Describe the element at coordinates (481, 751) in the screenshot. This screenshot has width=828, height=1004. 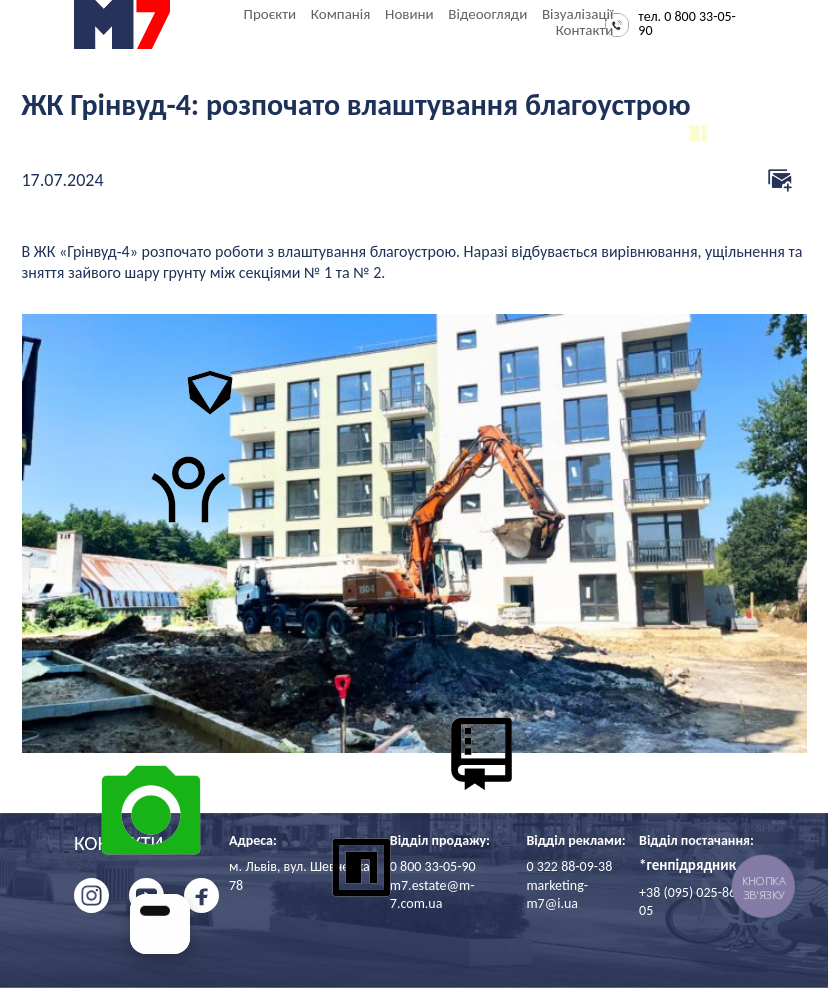
I see `access a git repository` at that location.